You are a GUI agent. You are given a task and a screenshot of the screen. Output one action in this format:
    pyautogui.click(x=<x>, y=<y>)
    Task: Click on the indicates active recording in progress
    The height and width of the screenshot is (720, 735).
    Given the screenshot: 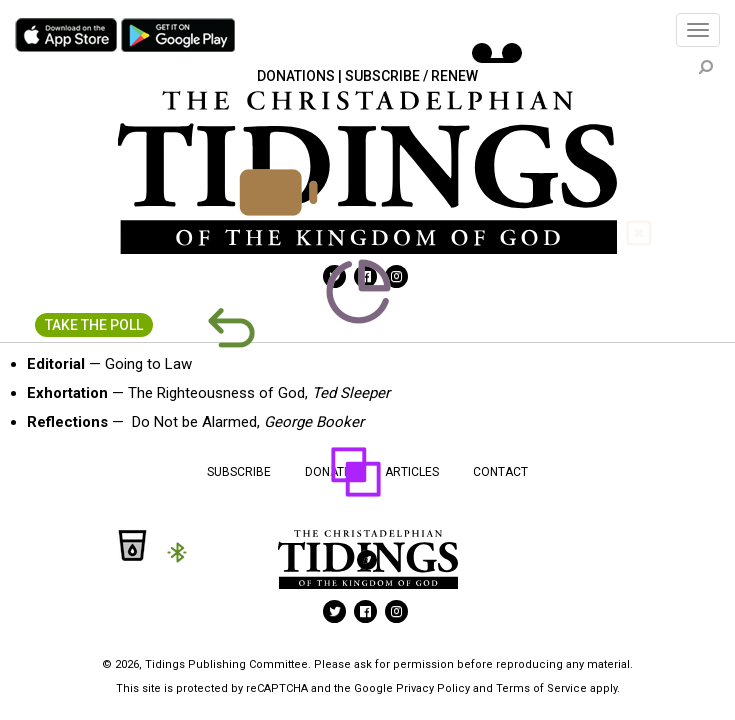 What is the action you would take?
    pyautogui.click(x=497, y=53)
    